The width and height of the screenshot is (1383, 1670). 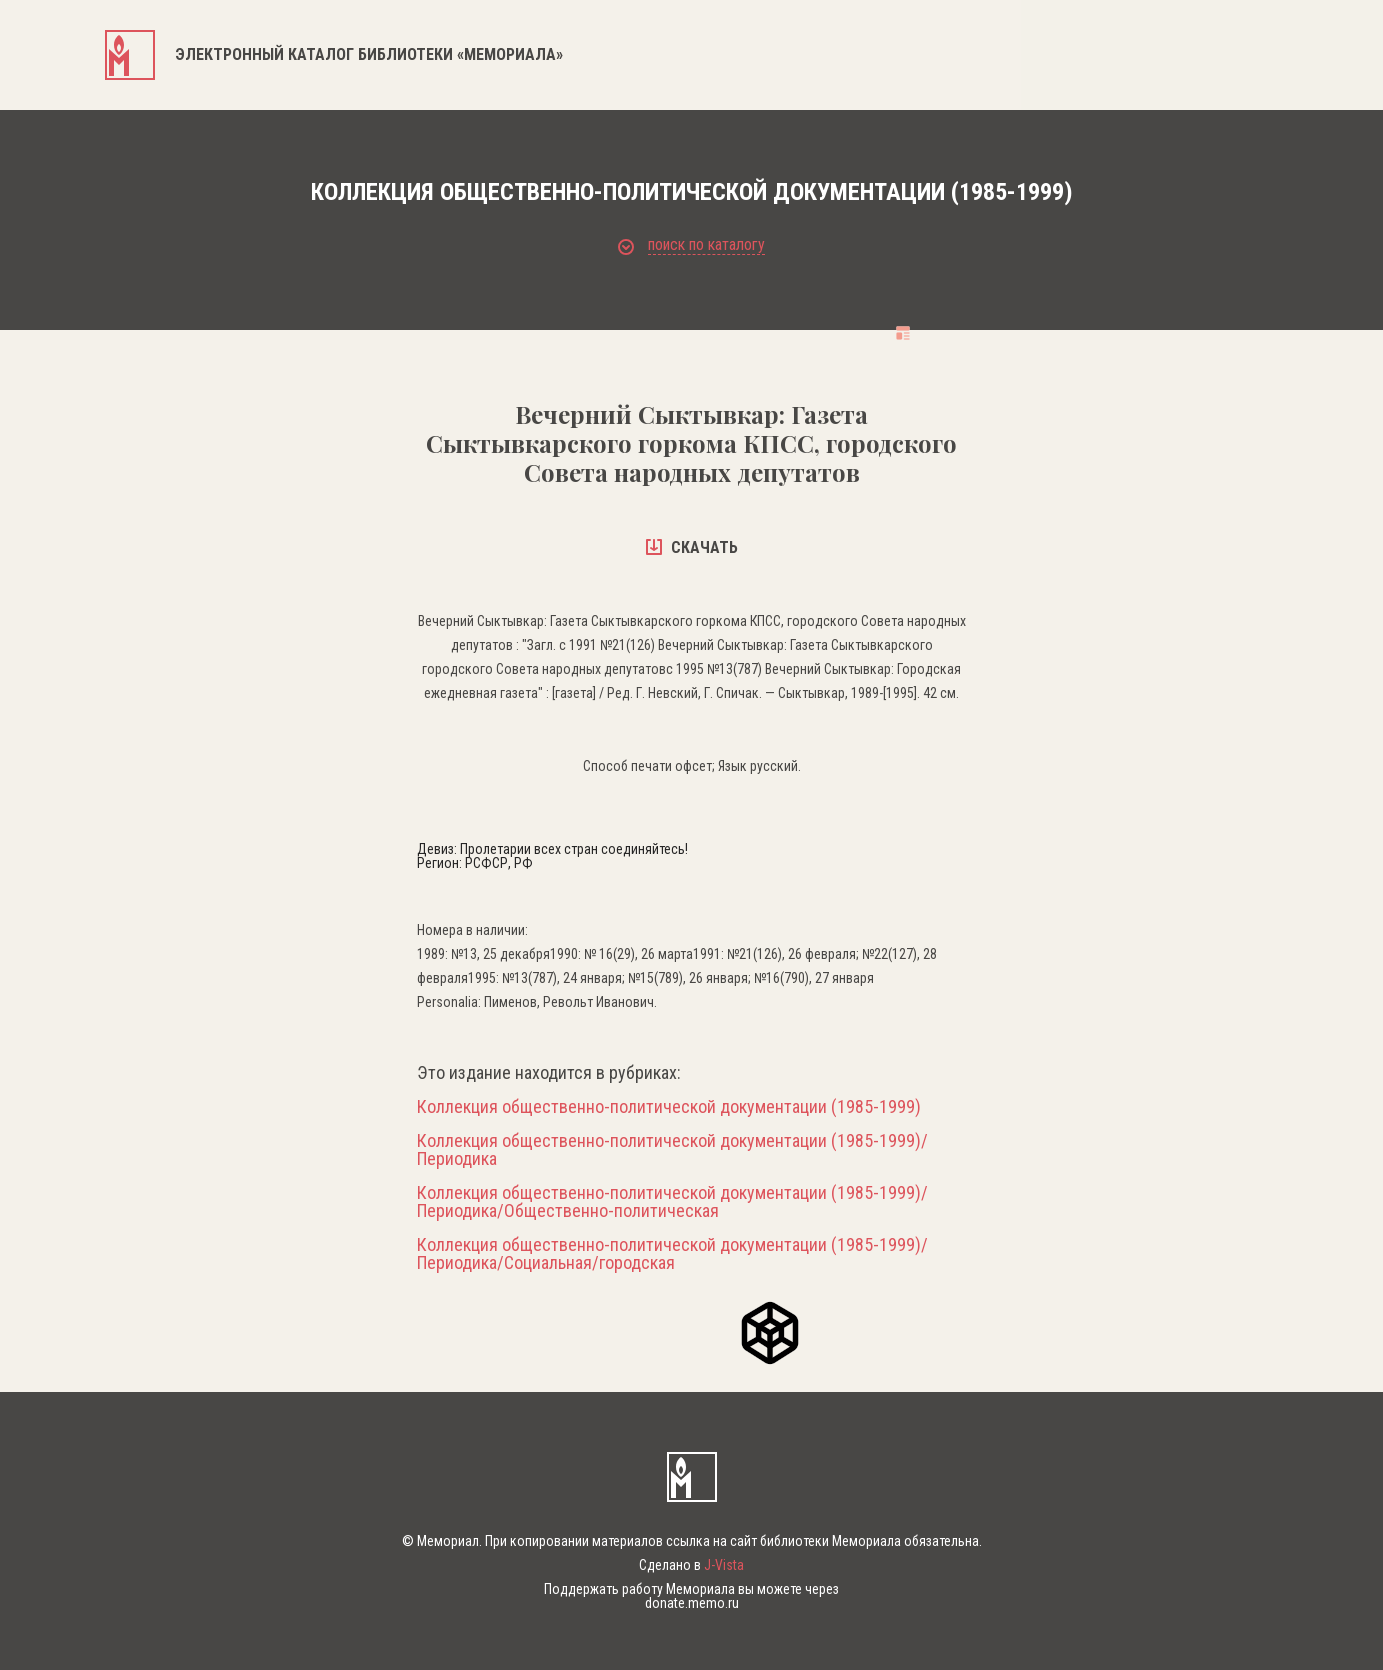 What do you see at coordinates (770, 1333) in the screenshot?
I see `open NetBeans IDE` at bounding box center [770, 1333].